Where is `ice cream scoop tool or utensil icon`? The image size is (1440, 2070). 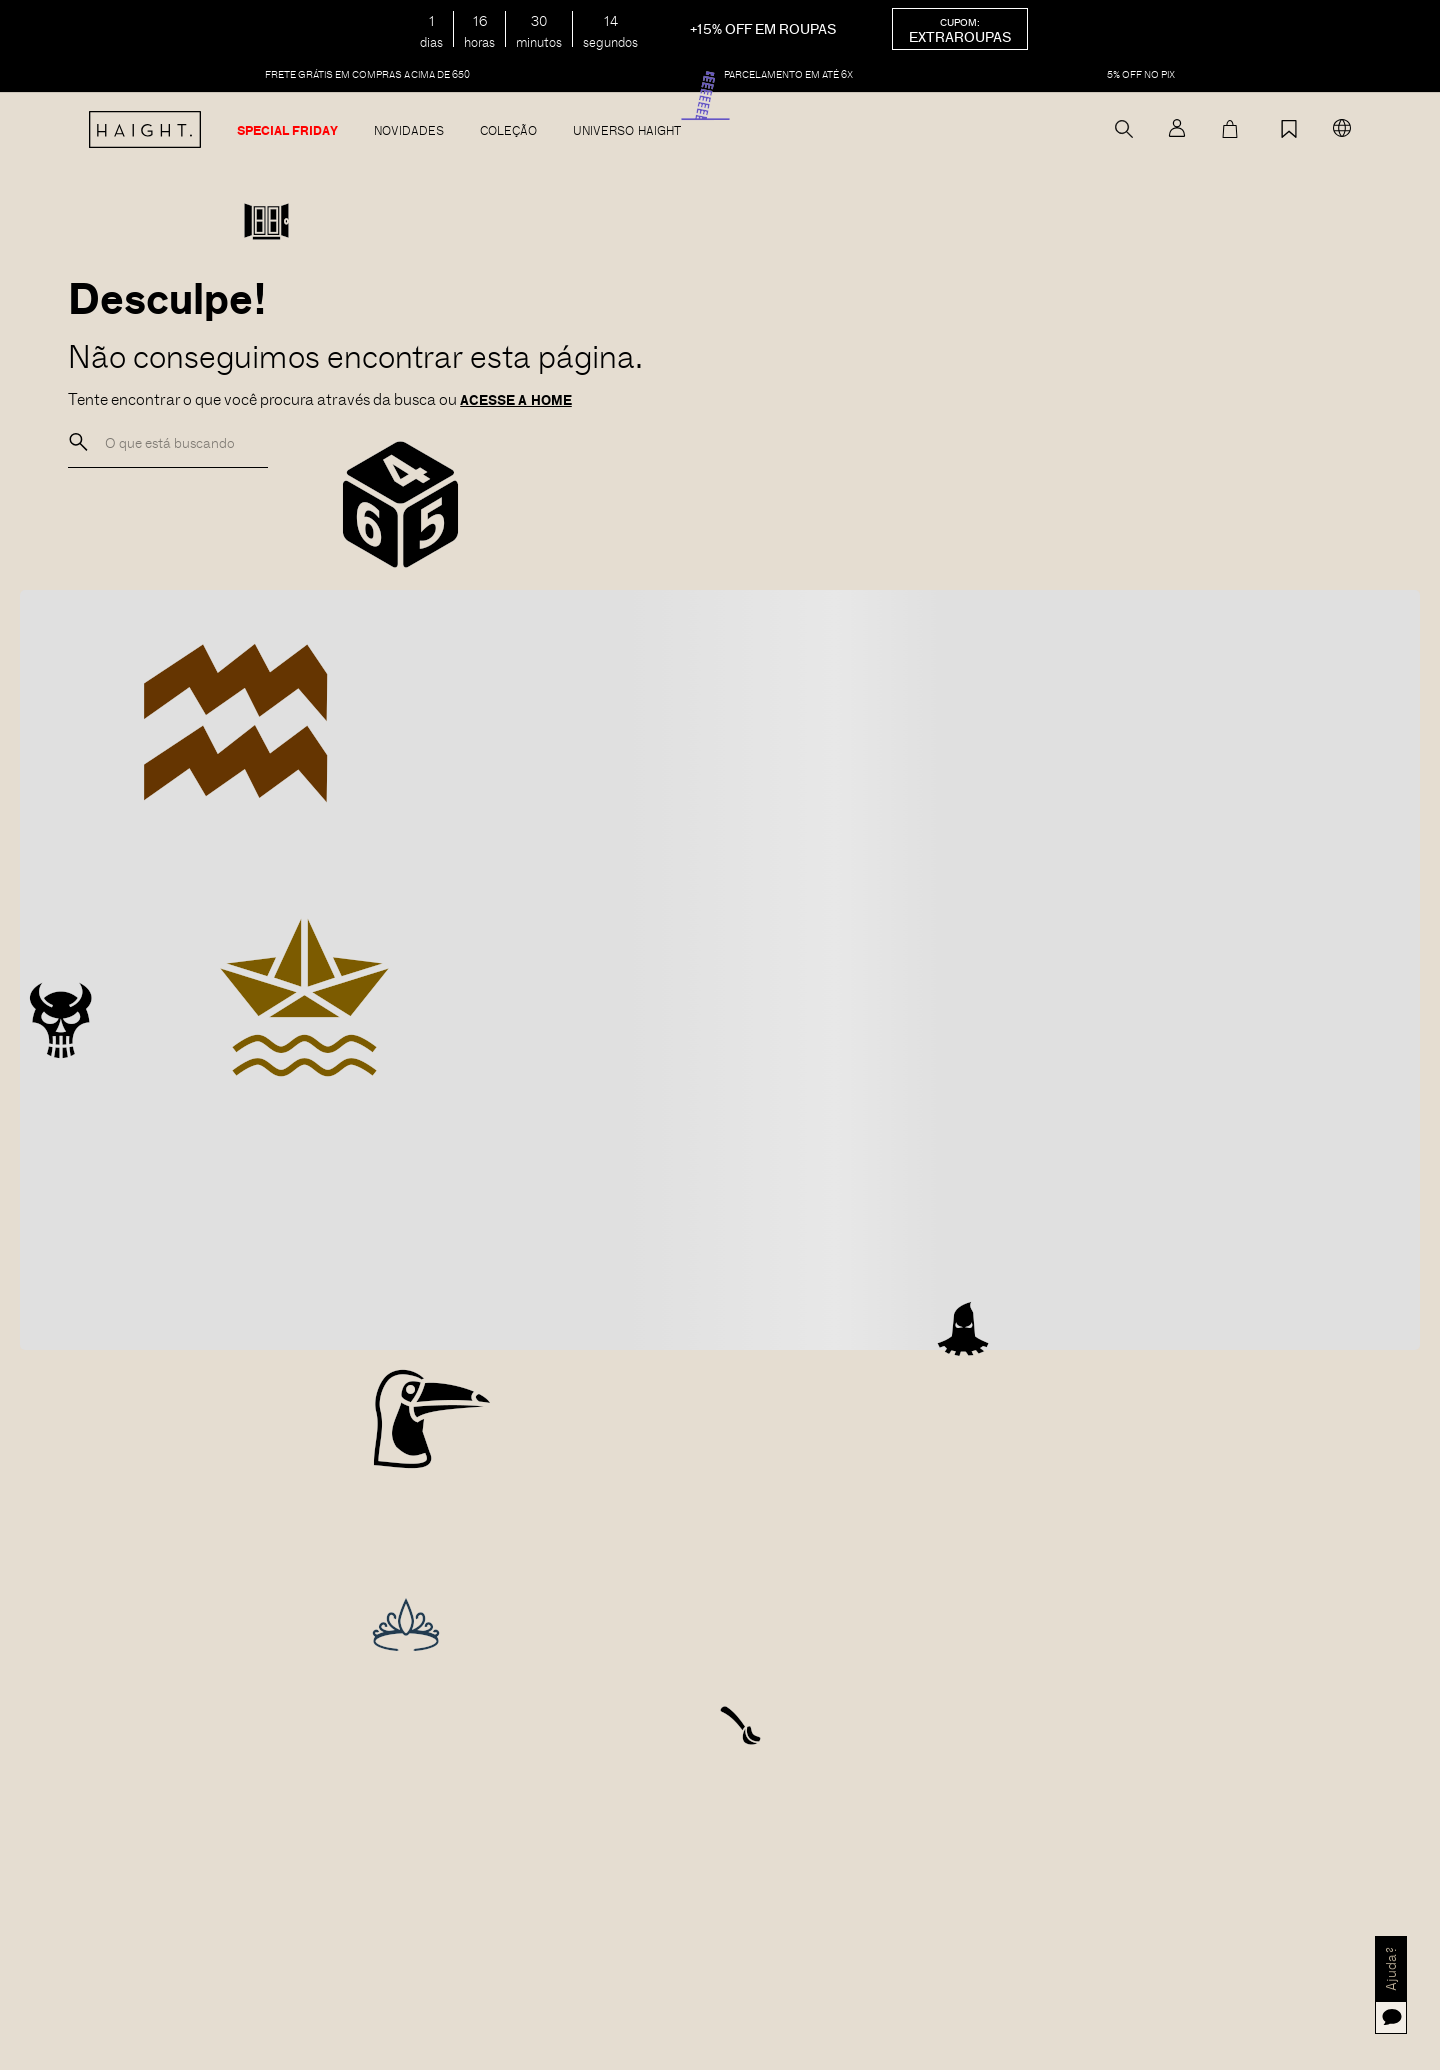 ice cream scoop tool or utensil icon is located at coordinates (740, 1725).